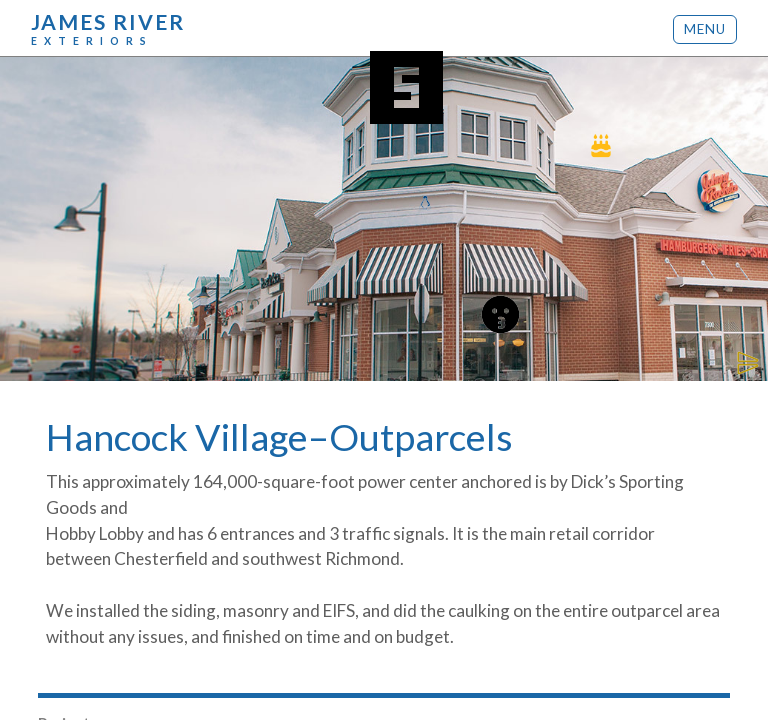 The width and height of the screenshot is (768, 720). Describe the element at coordinates (747, 363) in the screenshot. I see `flip image or content vertically` at that location.